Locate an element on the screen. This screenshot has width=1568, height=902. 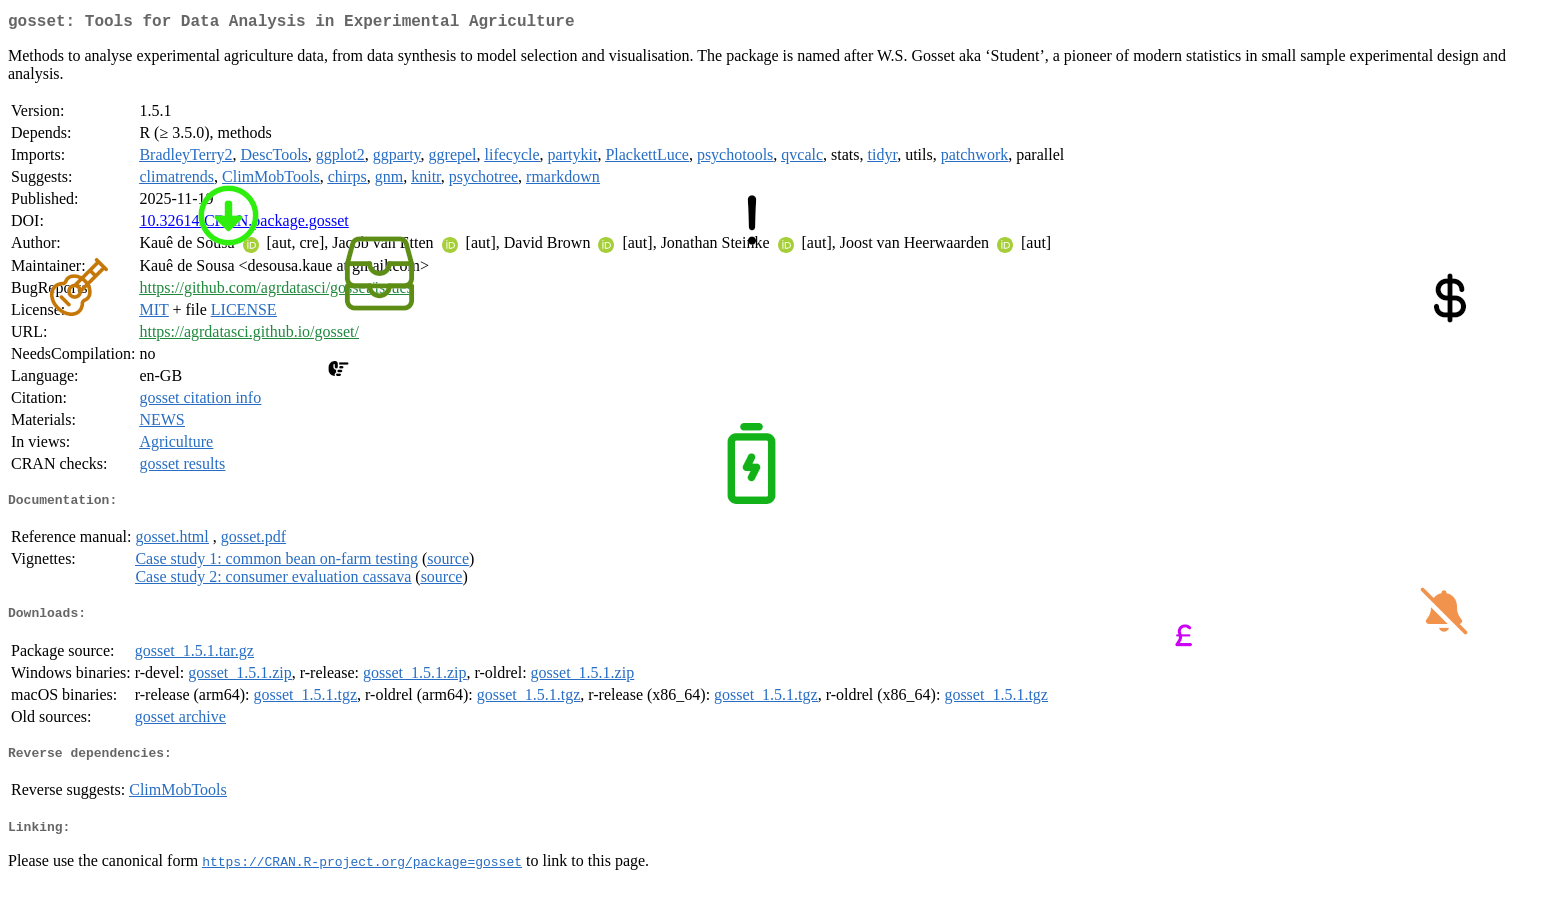
download a file or content is located at coordinates (228, 215).